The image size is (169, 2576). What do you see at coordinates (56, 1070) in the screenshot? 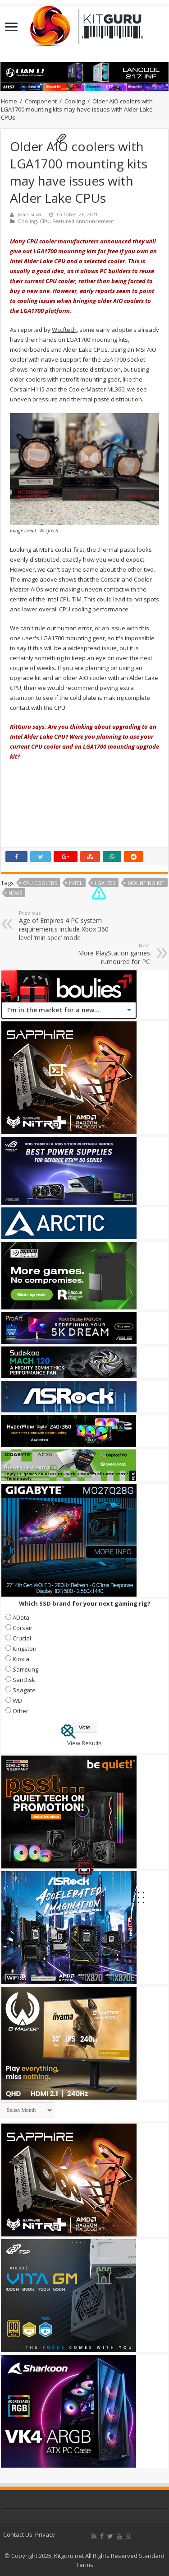
I see `open the command line terminal` at bounding box center [56, 1070].